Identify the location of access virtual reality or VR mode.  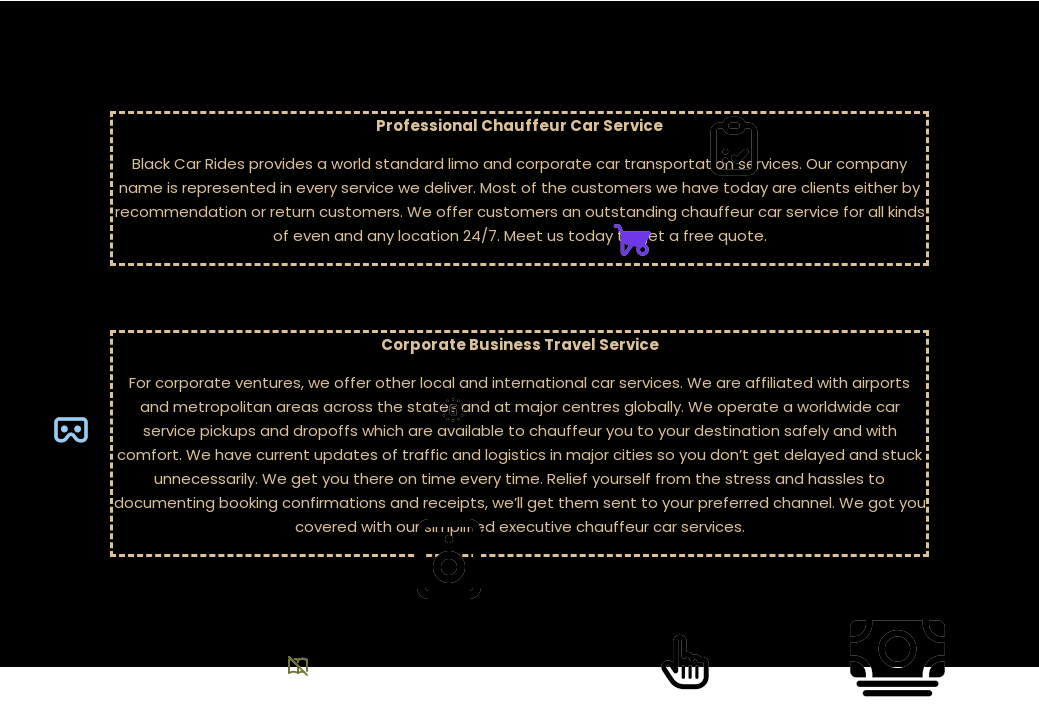
(71, 429).